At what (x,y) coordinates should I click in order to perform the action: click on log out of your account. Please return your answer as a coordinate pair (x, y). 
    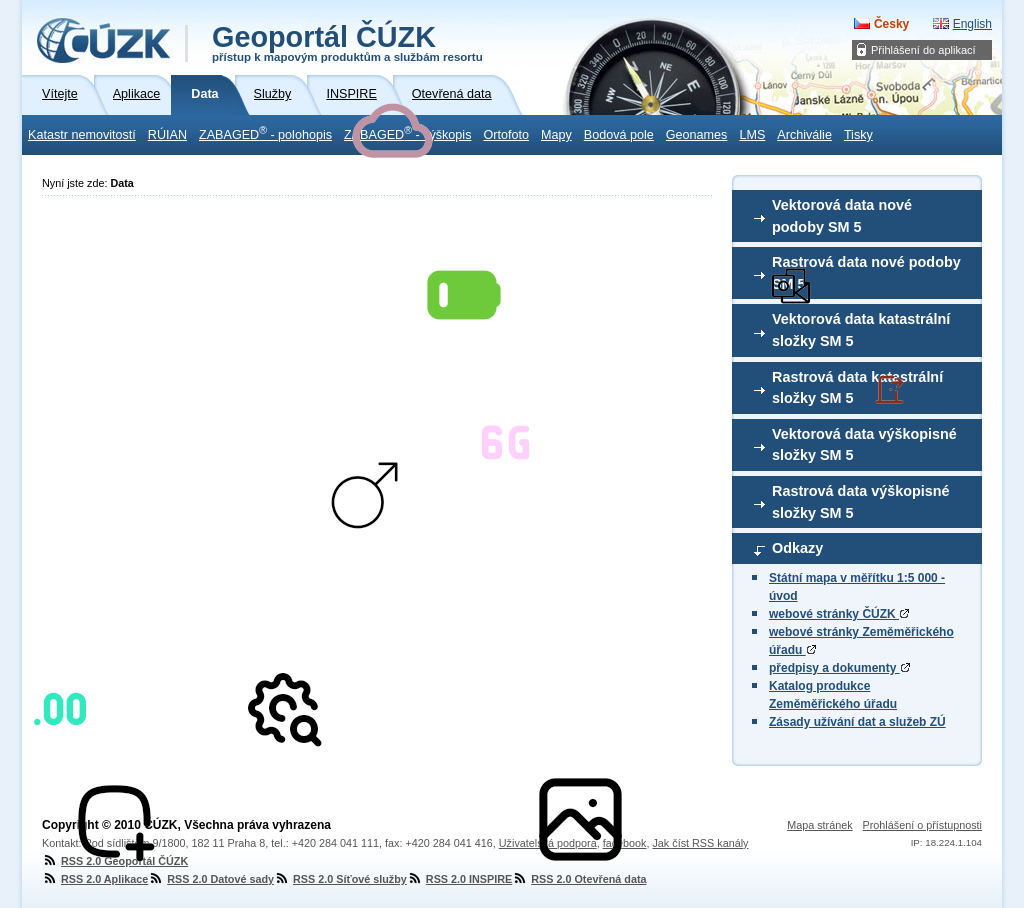
    Looking at the image, I should click on (889, 389).